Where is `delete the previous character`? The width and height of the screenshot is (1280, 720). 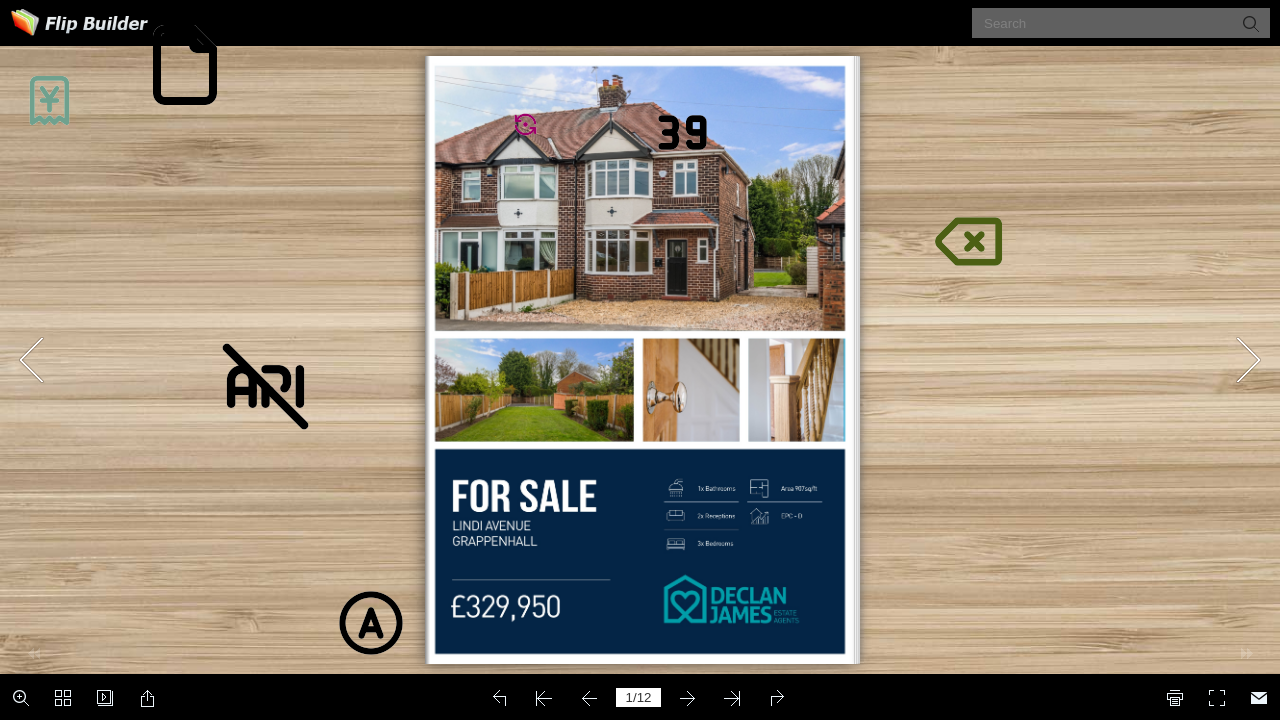 delete the previous character is located at coordinates (967, 241).